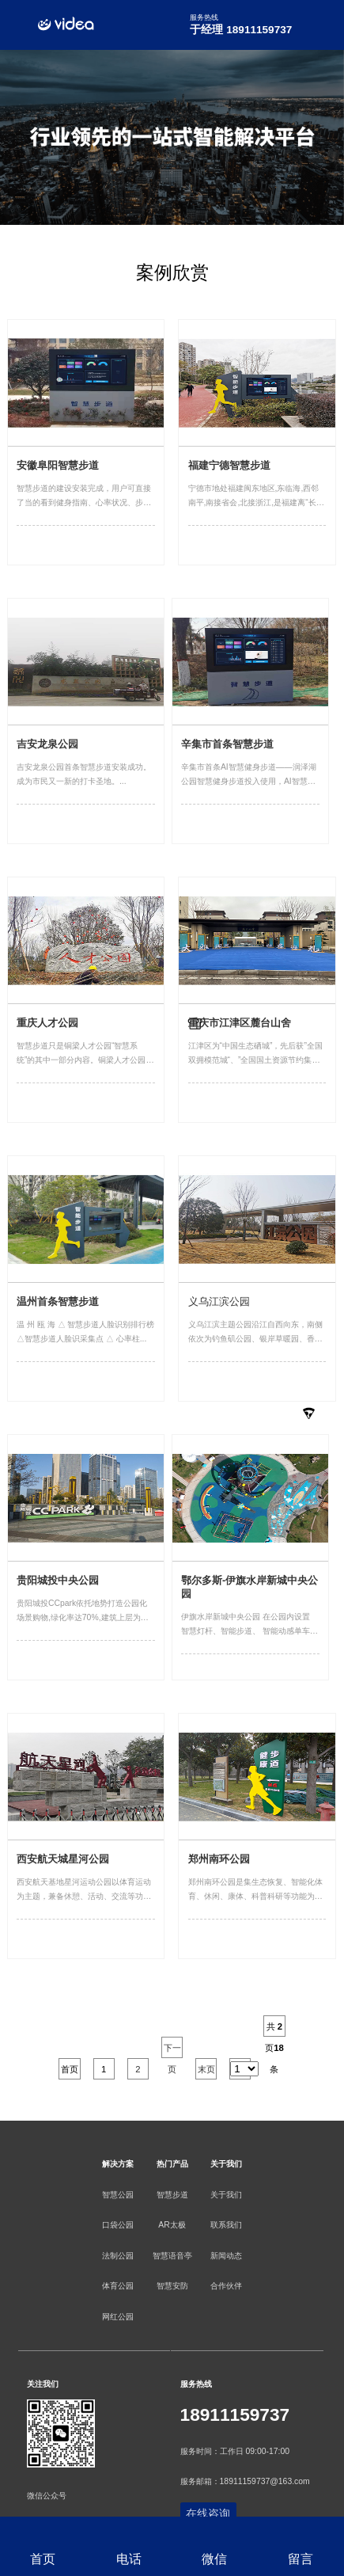  Describe the element at coordinates (308, 1413) in the screenshot. I see `order food or pizza delivery` at that location.